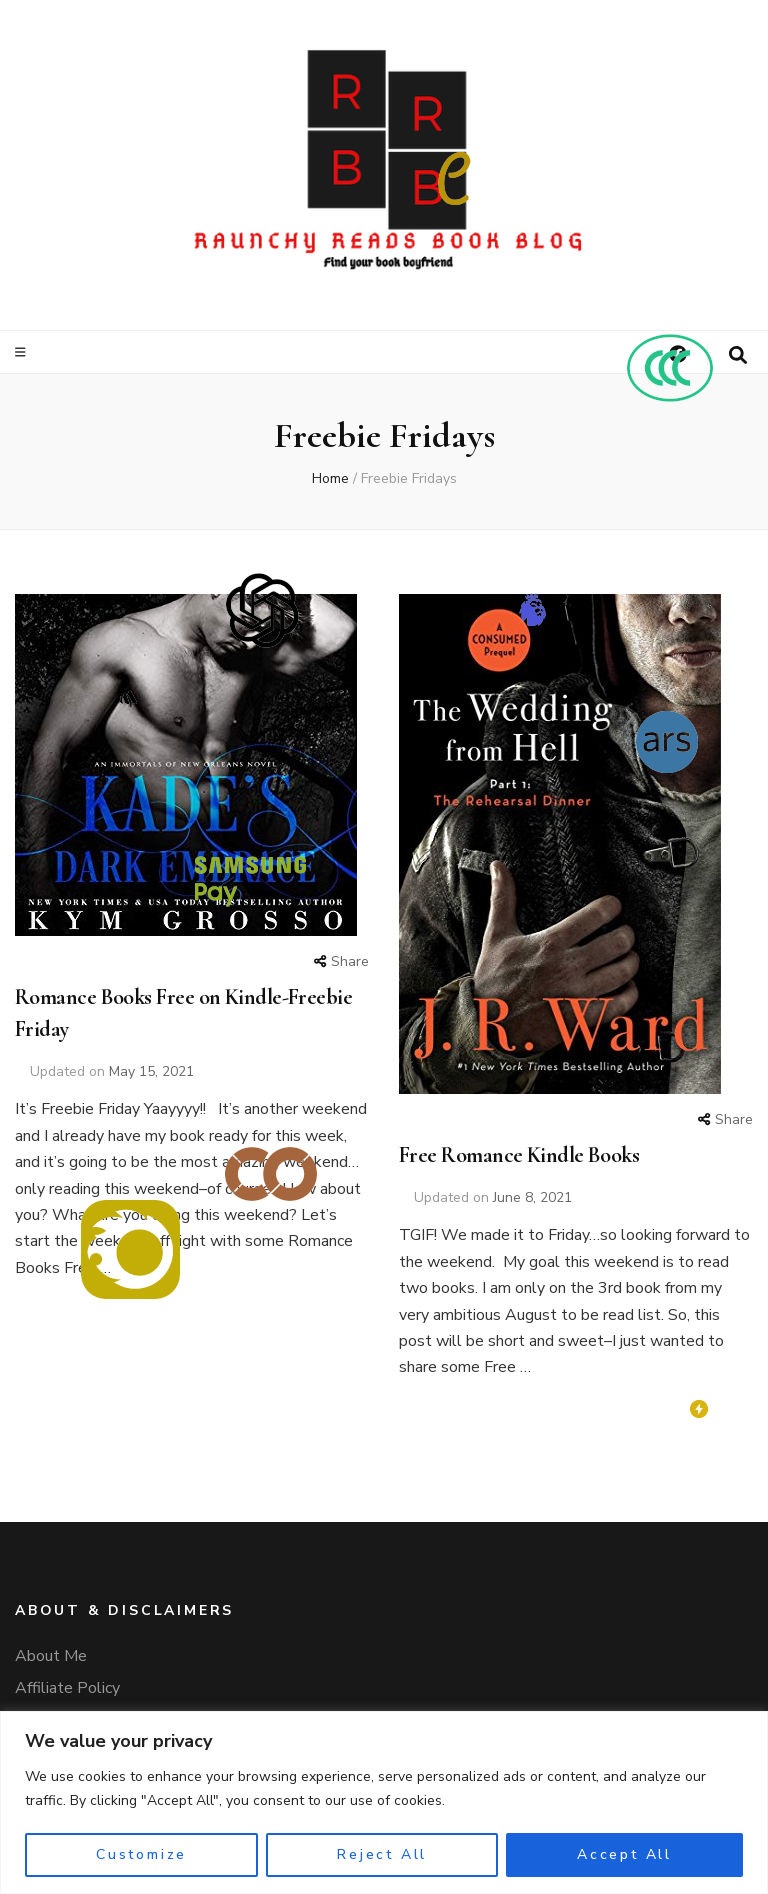  I want to click on corona renderer application logo, so click(130, 1249).